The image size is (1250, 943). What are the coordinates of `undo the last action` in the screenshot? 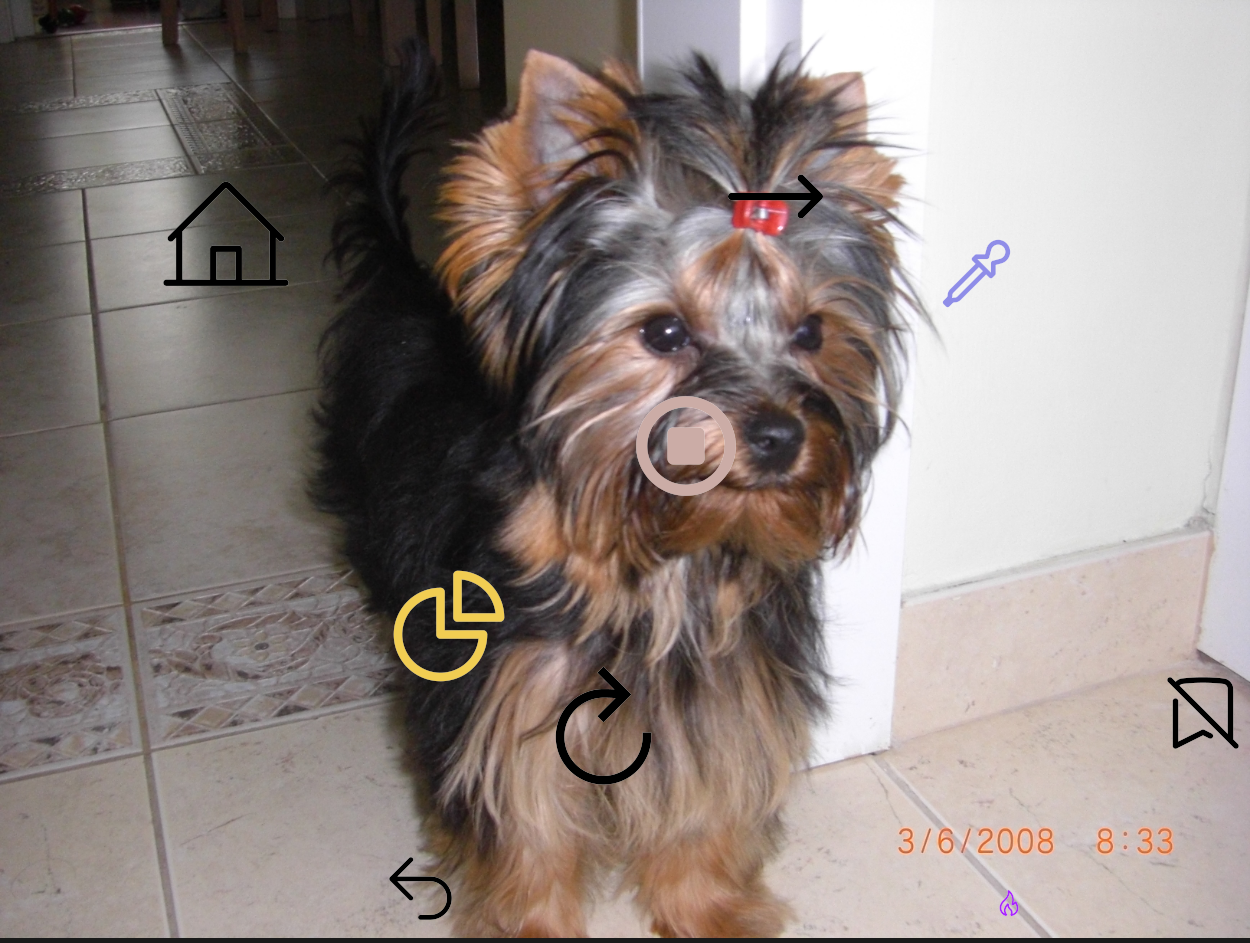 It's located at (420, 888).